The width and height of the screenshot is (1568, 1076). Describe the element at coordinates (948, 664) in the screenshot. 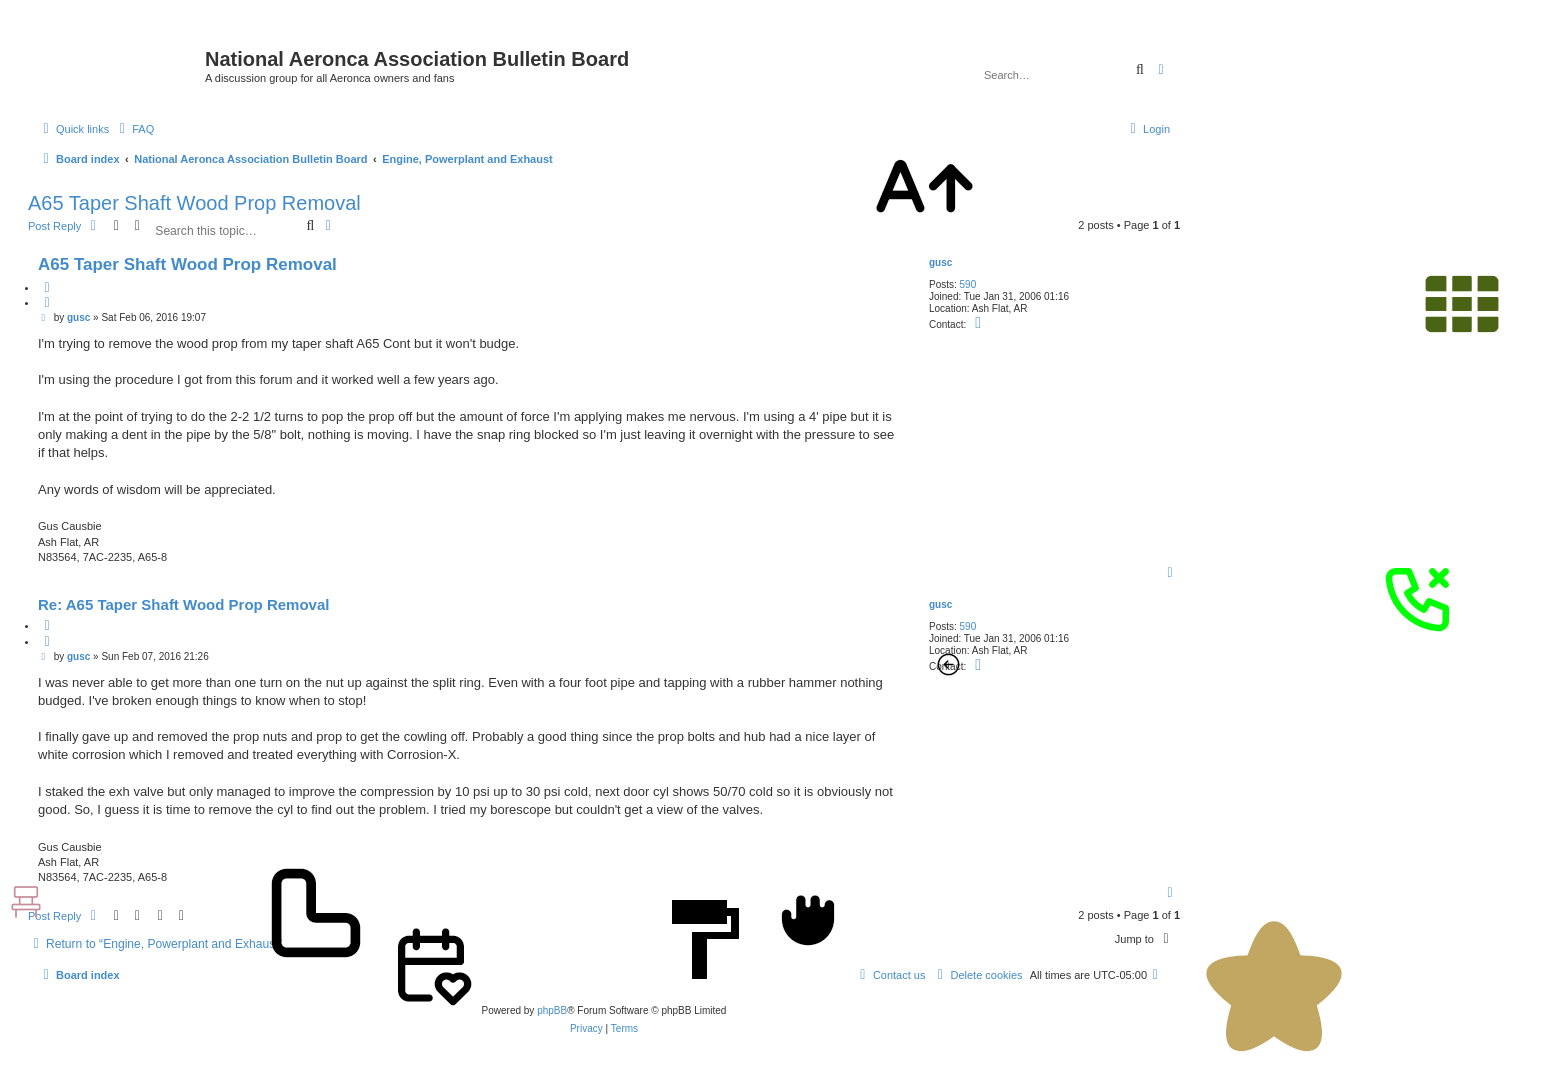

I see `go back to the previous screen` at that location.